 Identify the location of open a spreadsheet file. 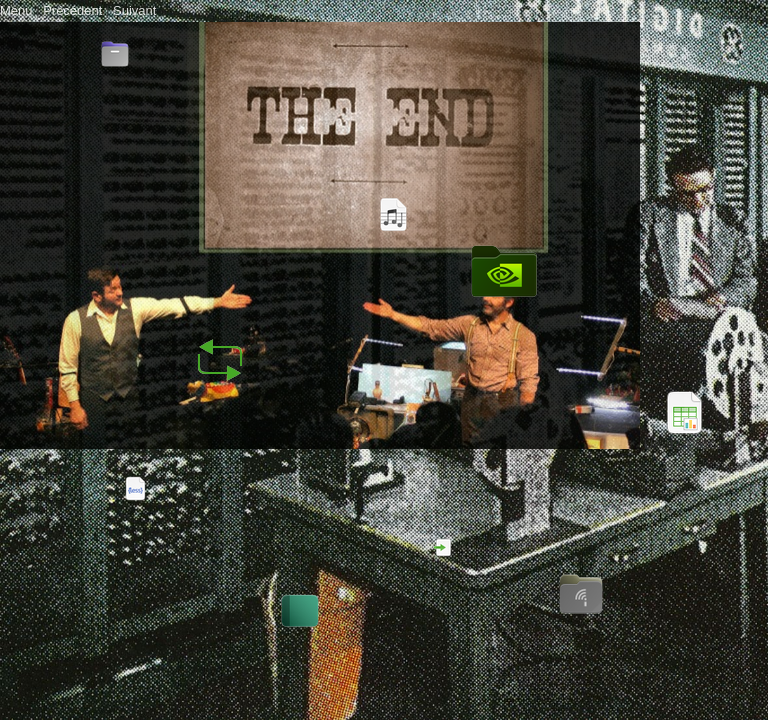
(684, 412).